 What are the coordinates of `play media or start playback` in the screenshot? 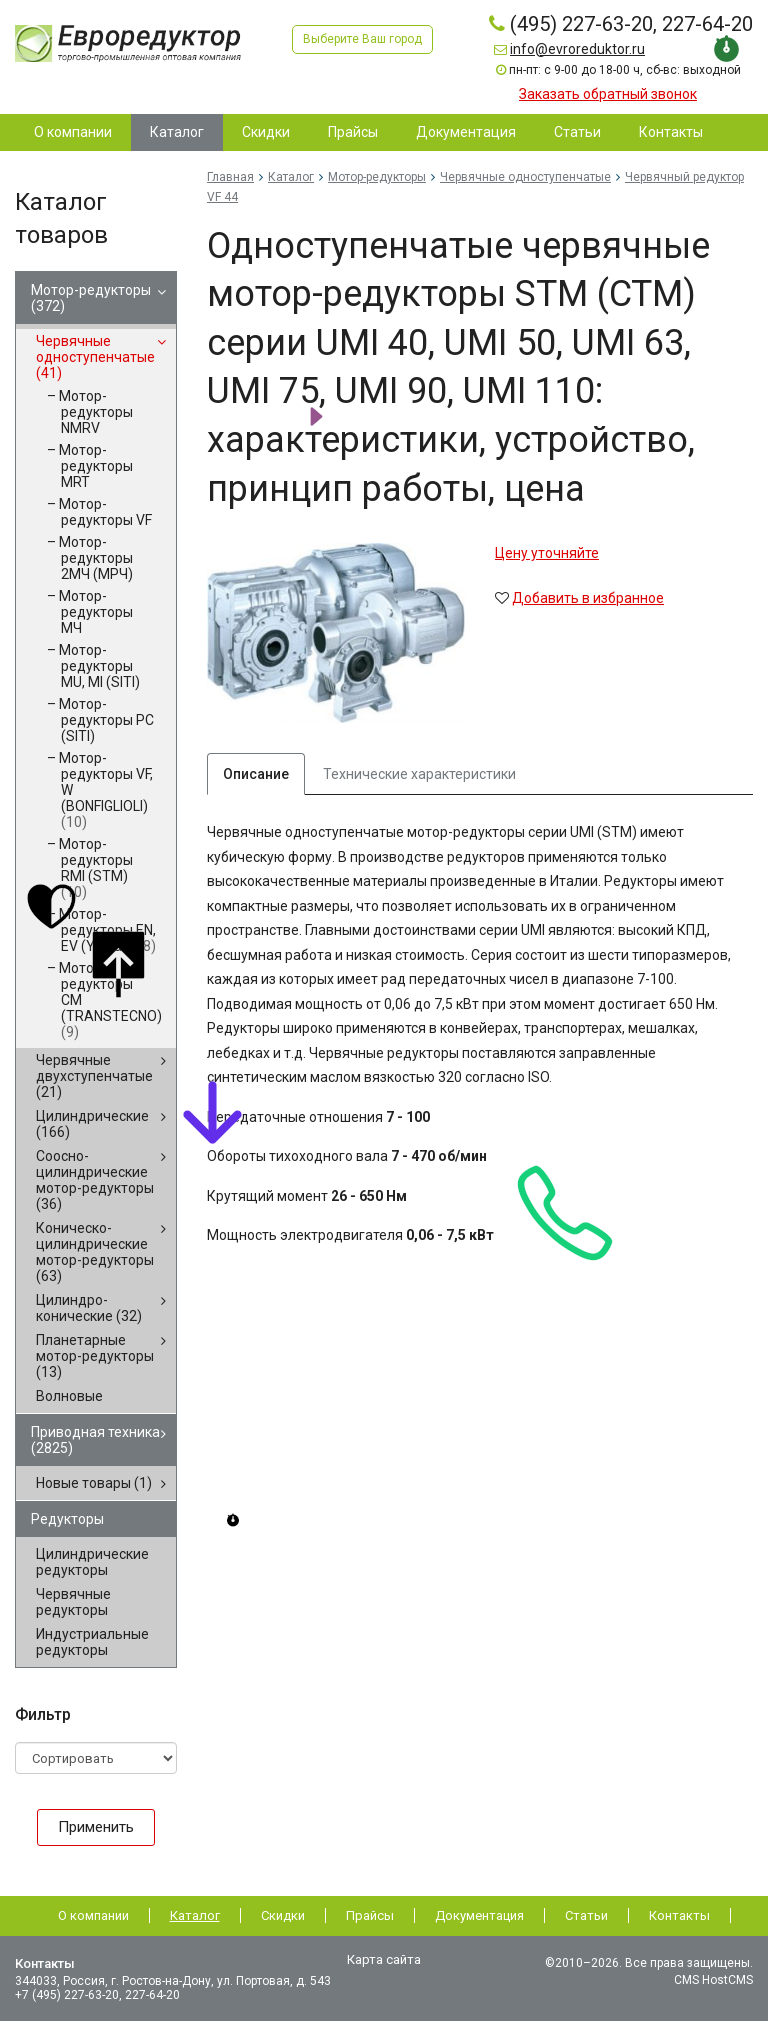 It's located at (316, 416).